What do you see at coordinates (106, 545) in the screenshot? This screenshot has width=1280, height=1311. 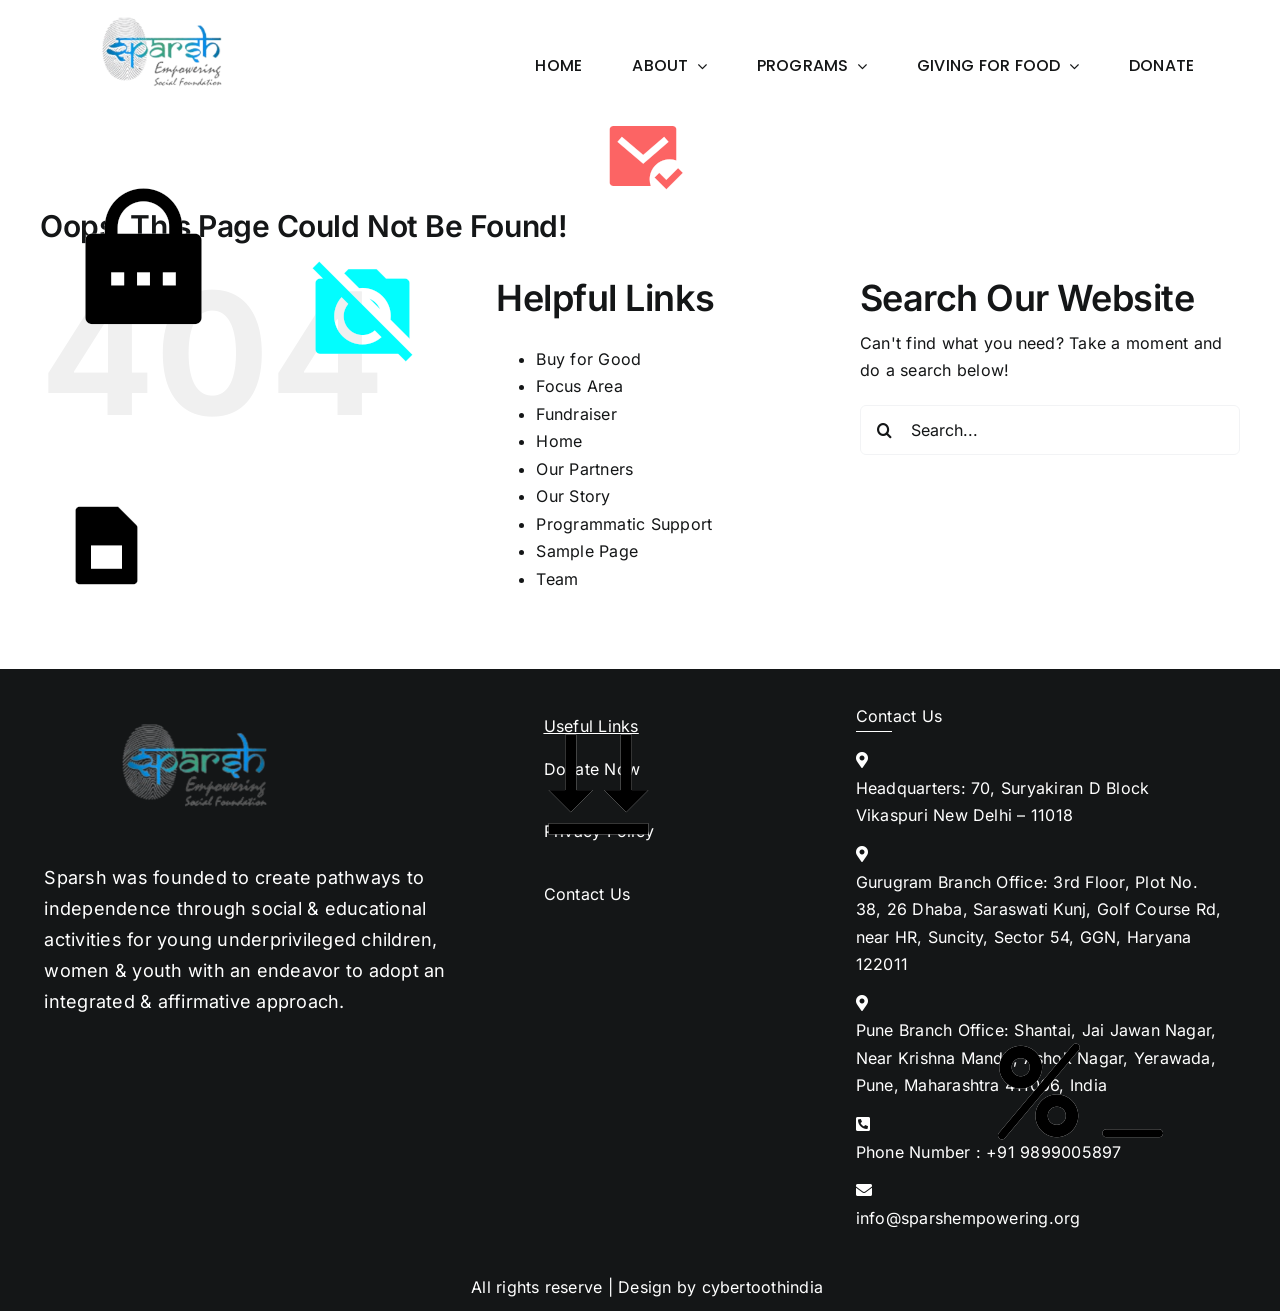 I see `view SIM card information` at bounding box center [106, 545].